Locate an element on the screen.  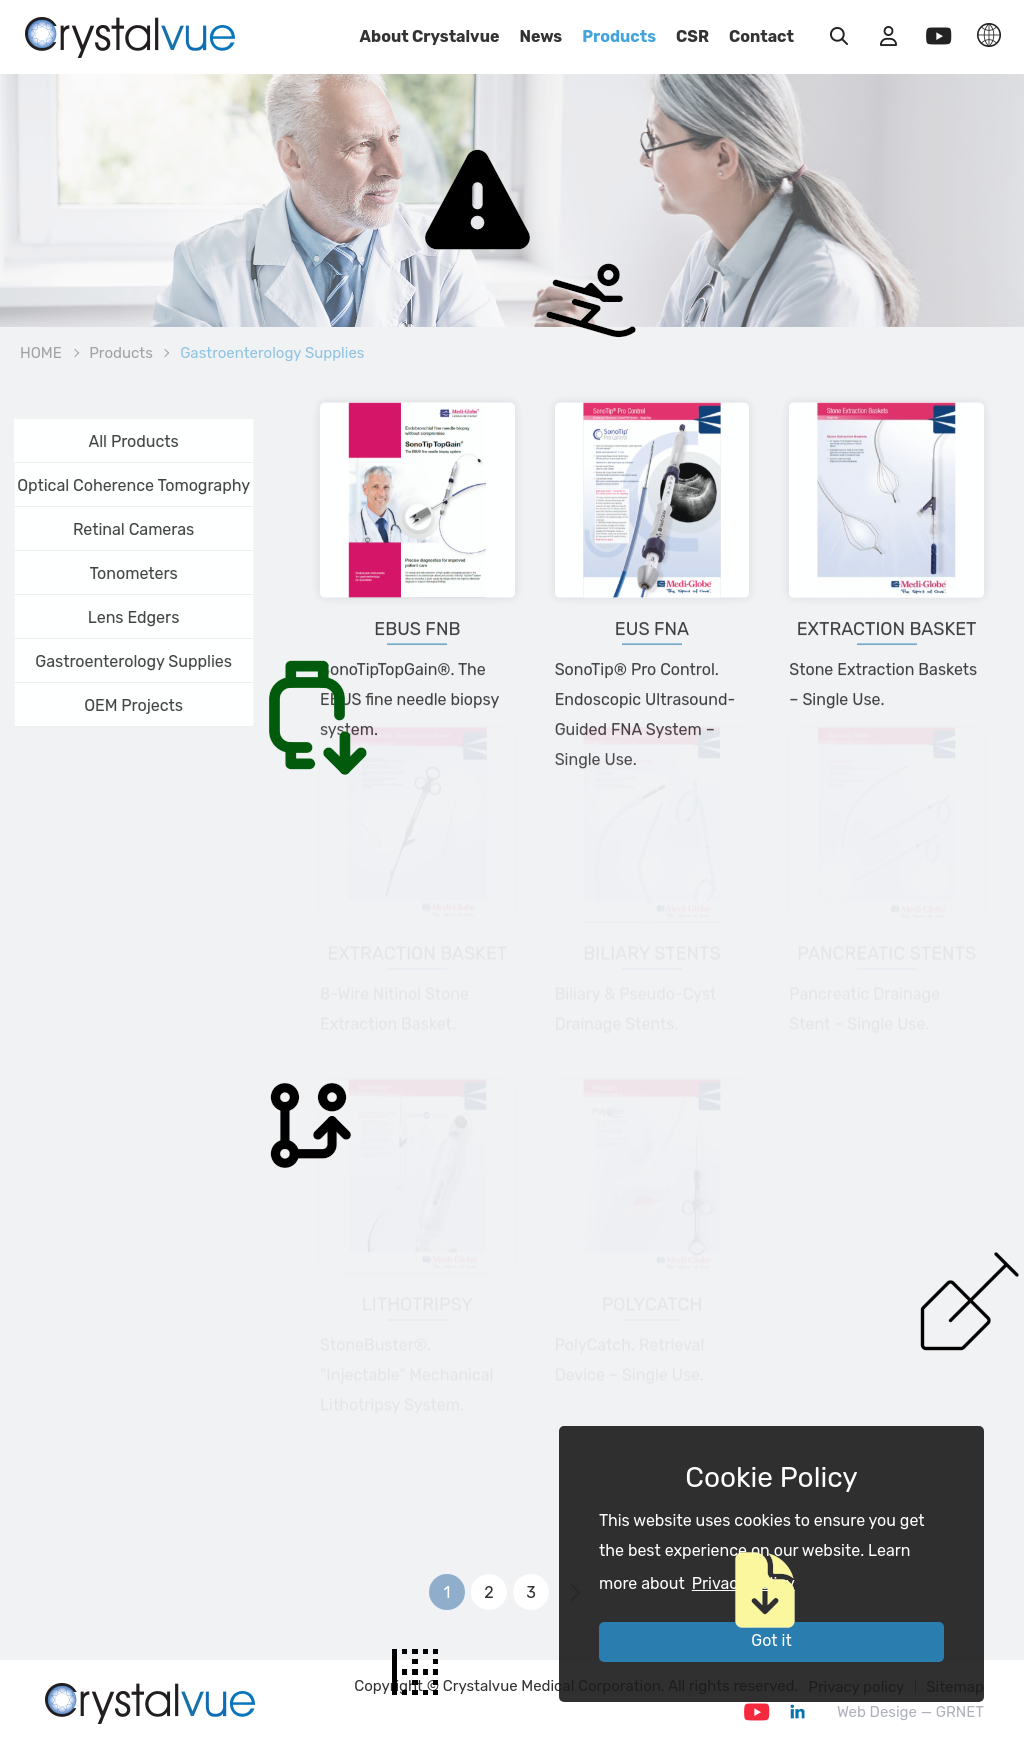
indicates a warning or important alert is located at coordinates (477, 202).